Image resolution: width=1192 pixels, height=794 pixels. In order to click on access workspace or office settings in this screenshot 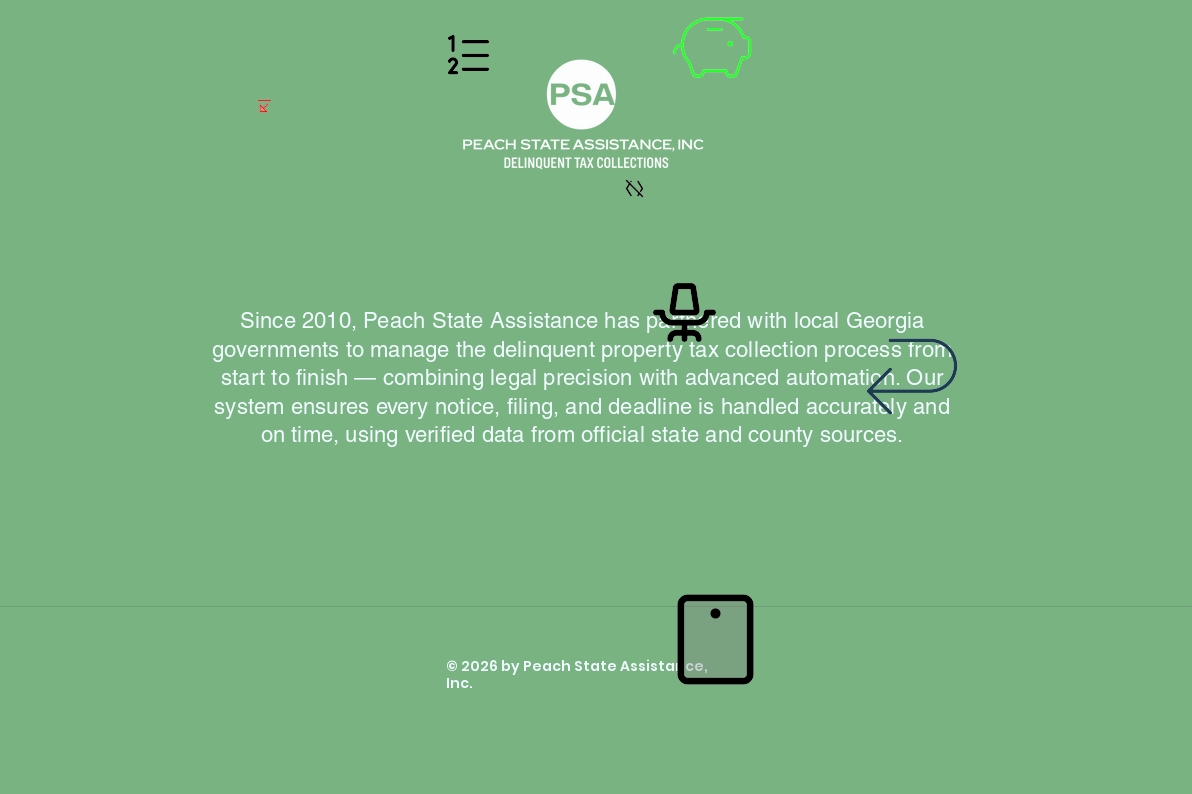, I will do `click(684, 312)`.